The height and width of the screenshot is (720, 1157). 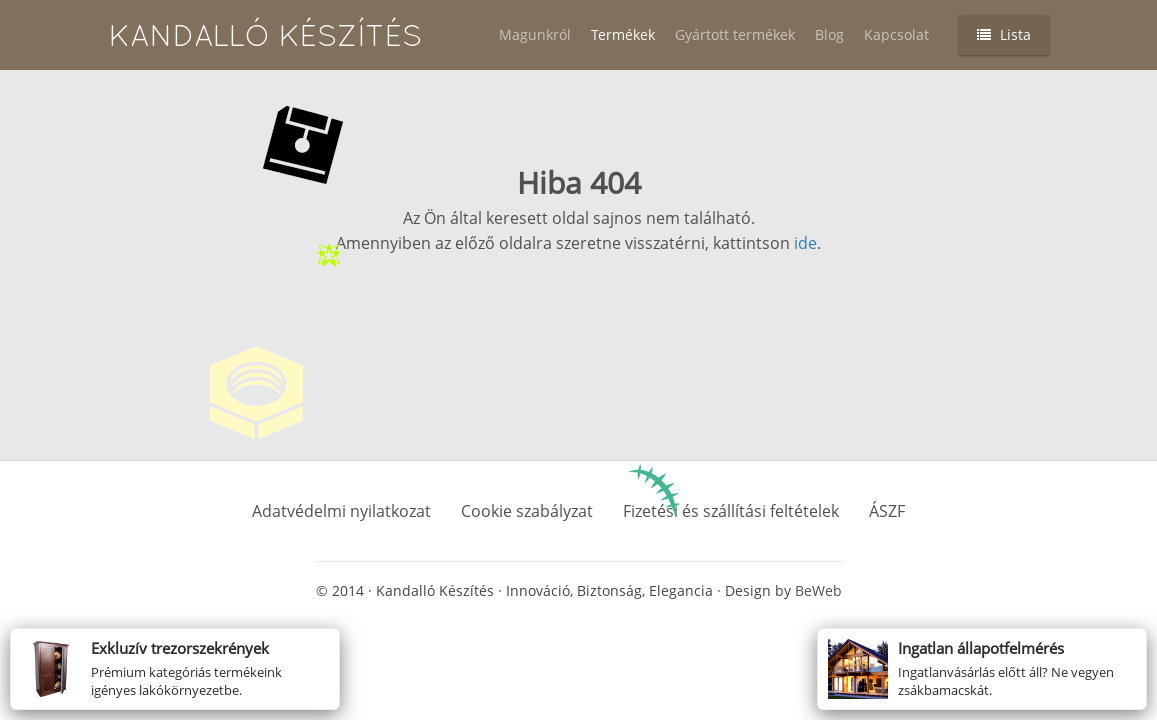 What do you see at coordinates (303, 145) in the screenshot?
I see `save your current progress` at bounding box center [303, 145].